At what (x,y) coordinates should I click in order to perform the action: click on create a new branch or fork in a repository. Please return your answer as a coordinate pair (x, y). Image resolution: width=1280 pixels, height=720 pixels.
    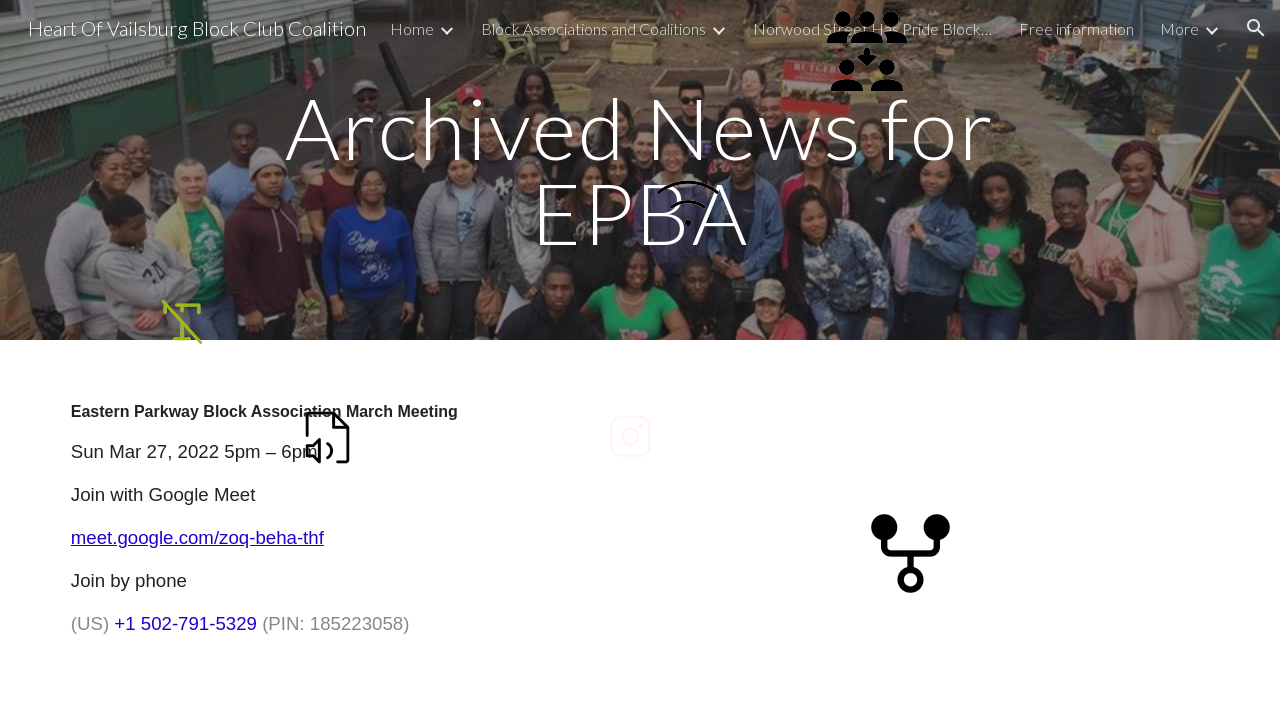
    Looking at the image, I should click on (910, 553).